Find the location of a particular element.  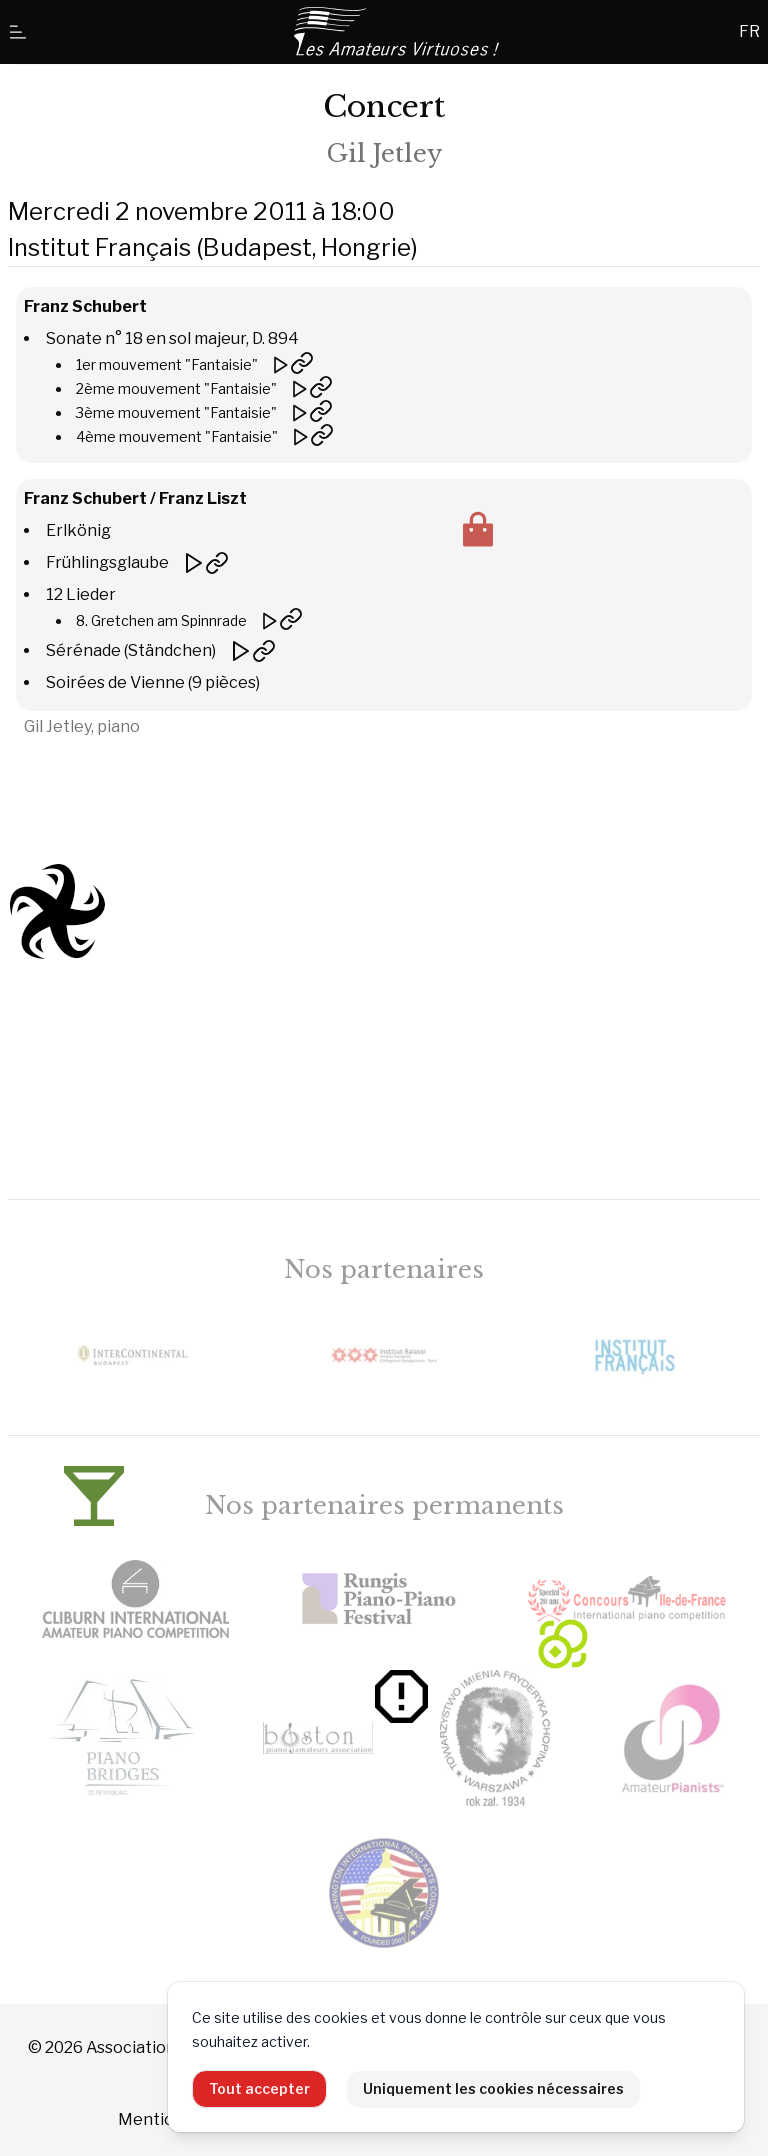

indicates spam or junk content warning is located at coordinates (401, 1696).